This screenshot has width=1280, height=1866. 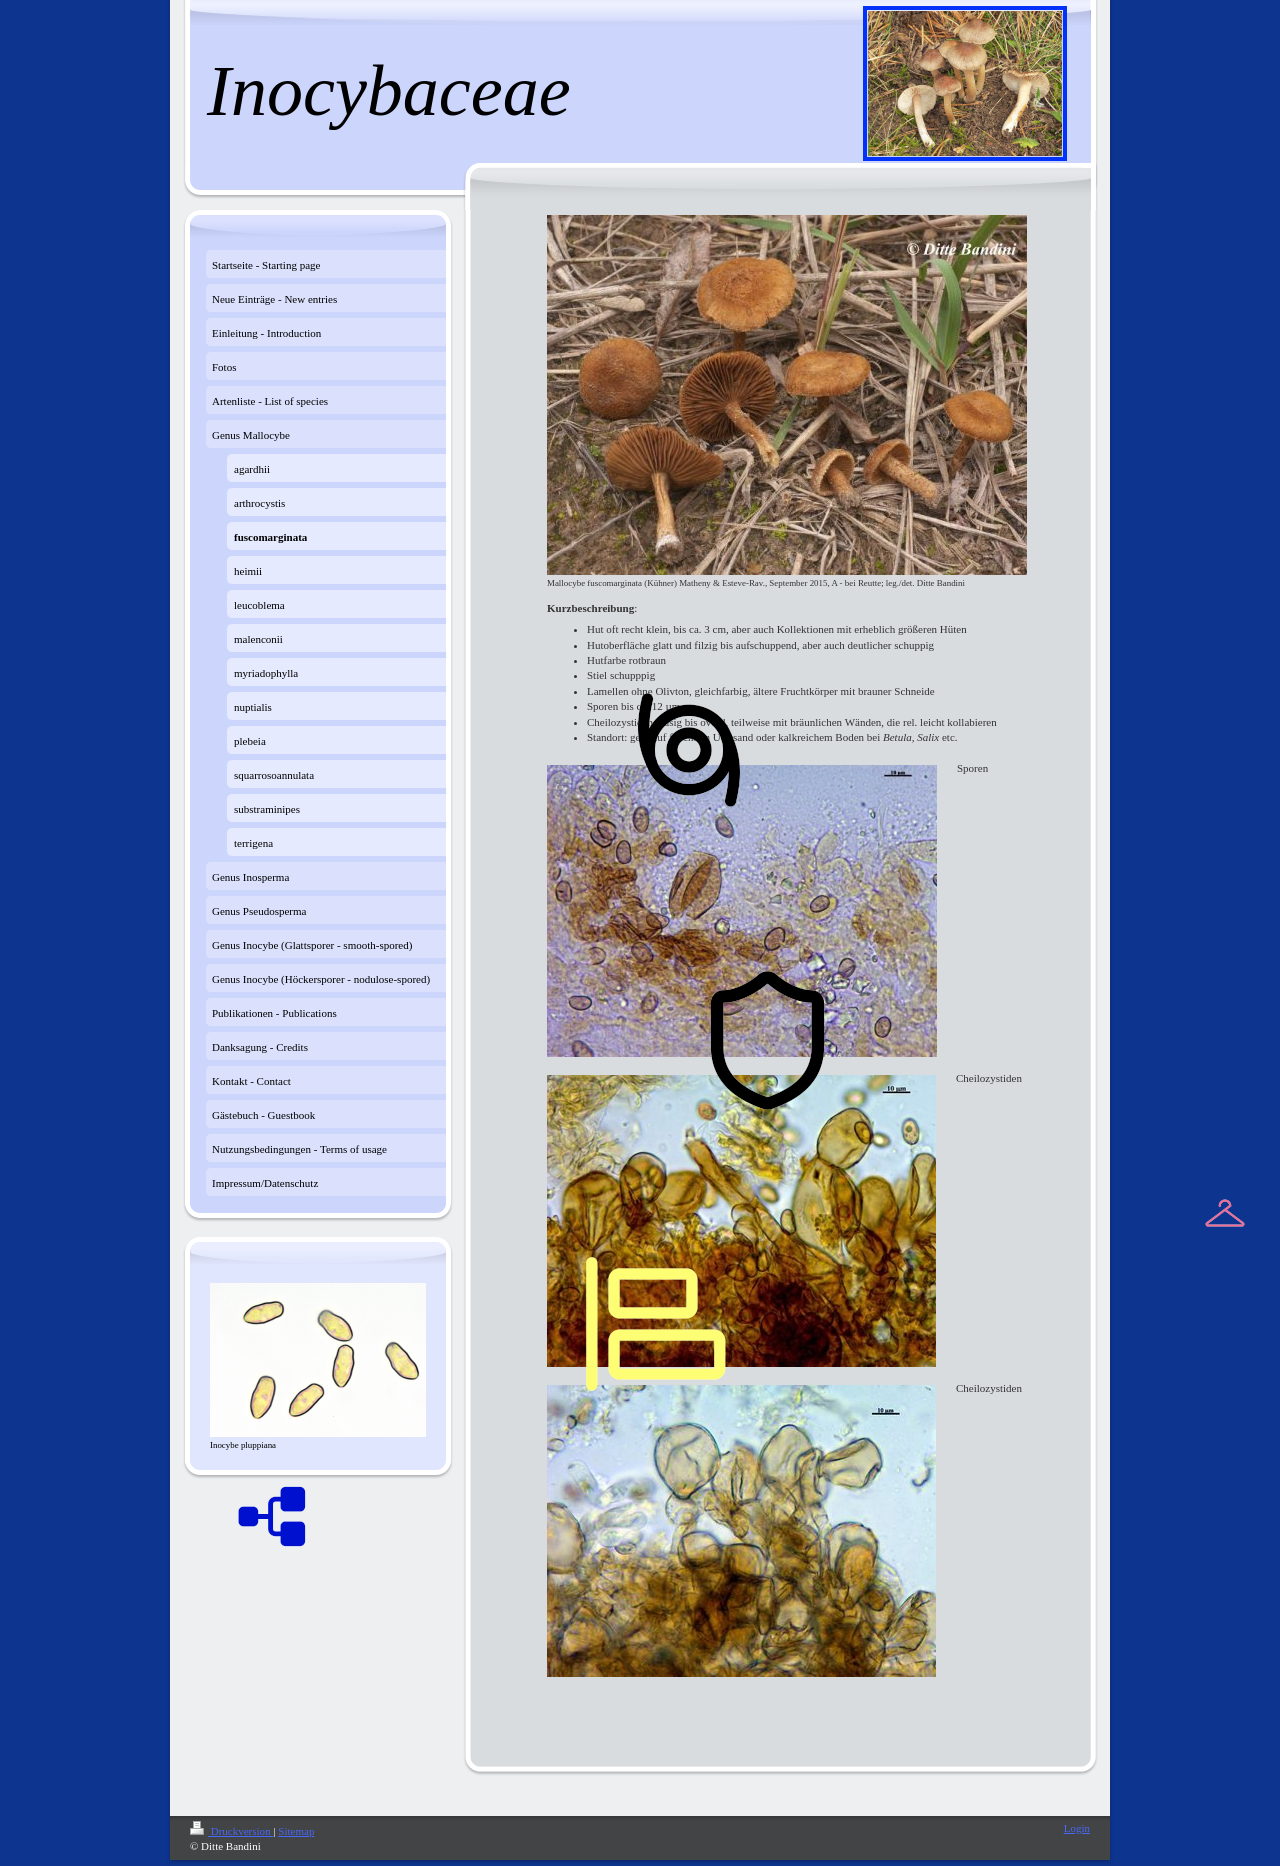 What do you see at coordinates (1225, 1215) in the screenshot?
I see `access wardrobe or clothing options` at bounding box center [1225, 1215].